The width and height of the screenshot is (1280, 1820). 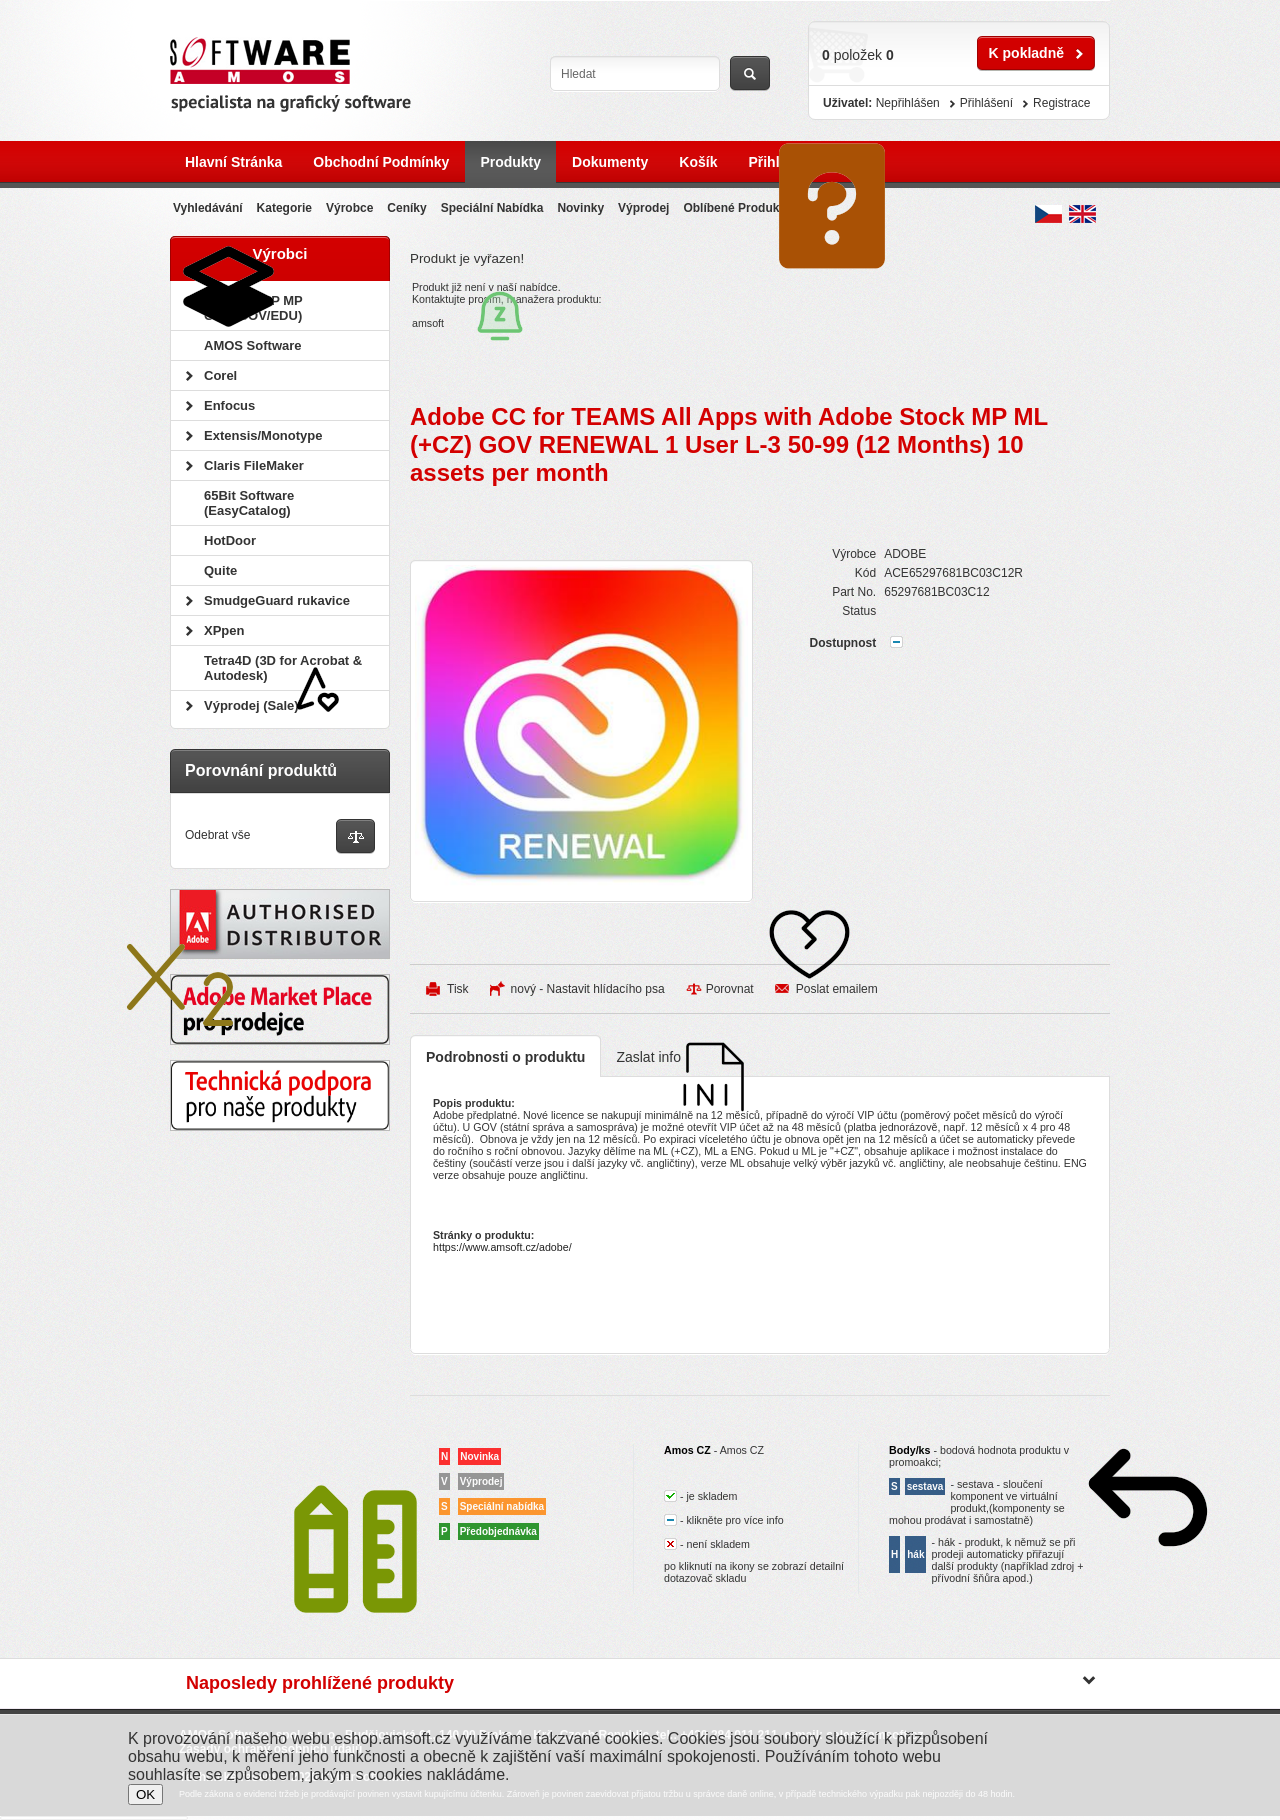 What do you see at coordinates (715, 1077) in the screenshot?
I see `view or open an INI configuration file` at bounding box center [715, 1077].